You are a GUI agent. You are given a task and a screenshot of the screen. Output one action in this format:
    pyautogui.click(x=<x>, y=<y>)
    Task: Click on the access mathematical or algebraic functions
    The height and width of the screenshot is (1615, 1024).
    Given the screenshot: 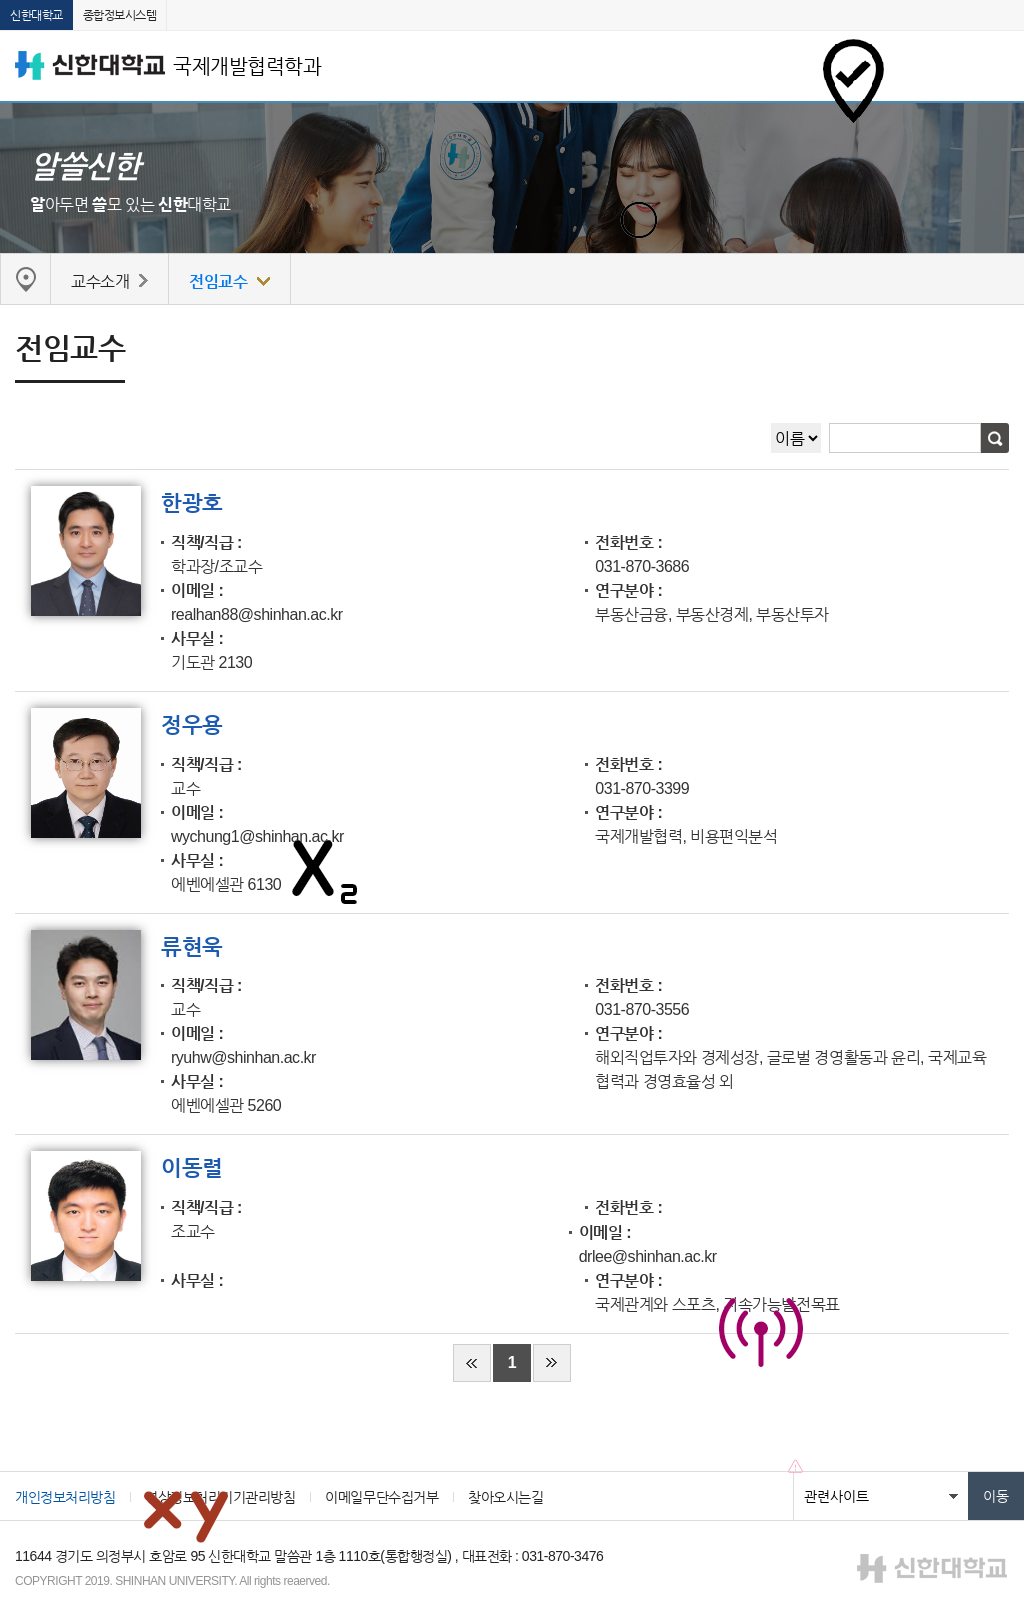 What is the action you would take?
    pyautogui.click(x=186, y=1510)
    